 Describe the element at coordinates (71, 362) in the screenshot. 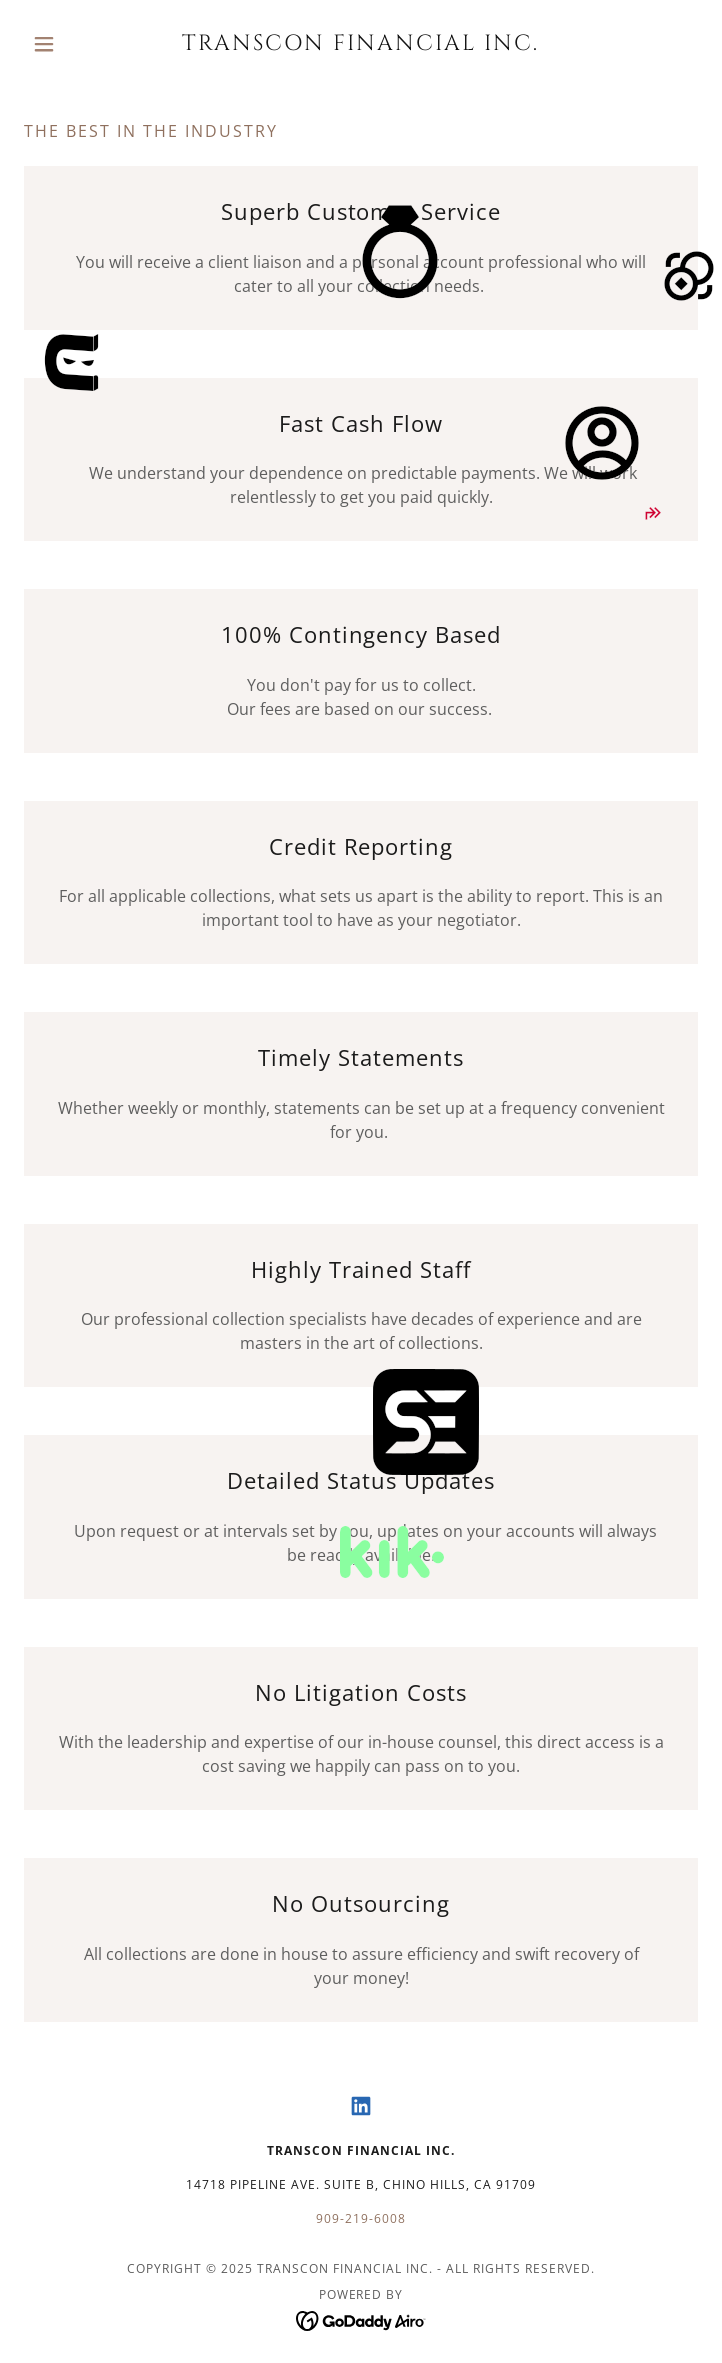

I see `coding ninjas brand logo` at that location.